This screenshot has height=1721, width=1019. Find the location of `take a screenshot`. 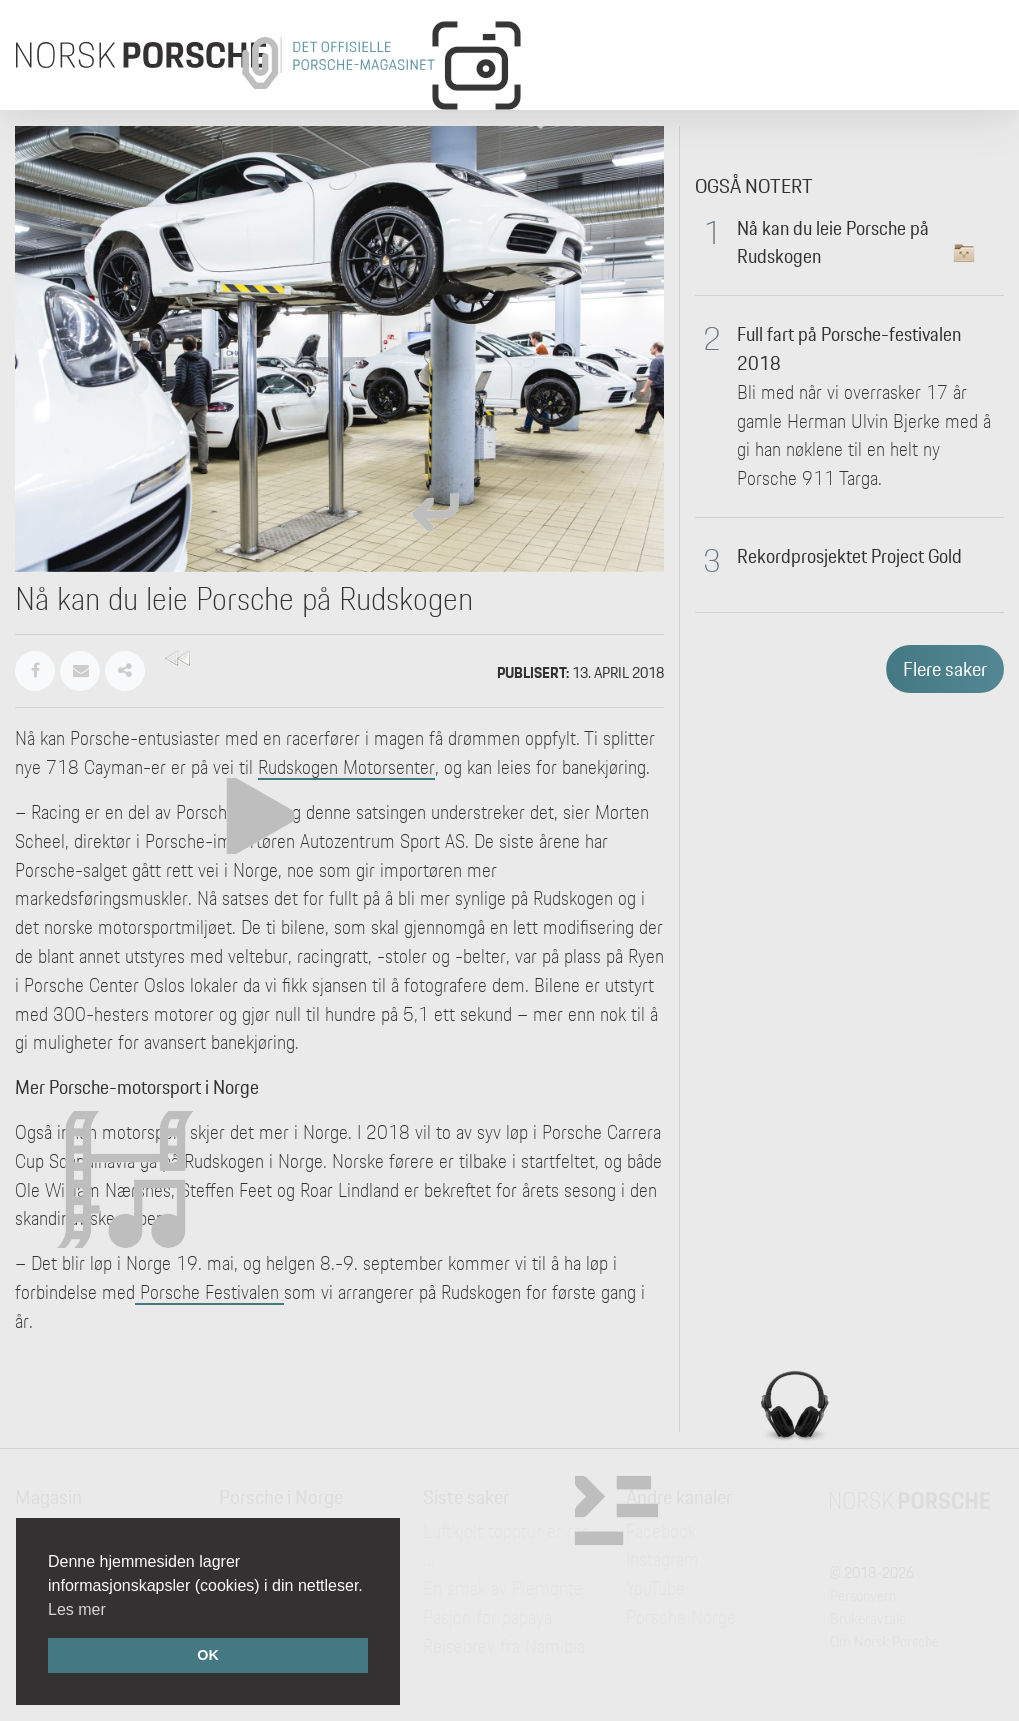

take a screenshot is located at coordinates (476, 65).